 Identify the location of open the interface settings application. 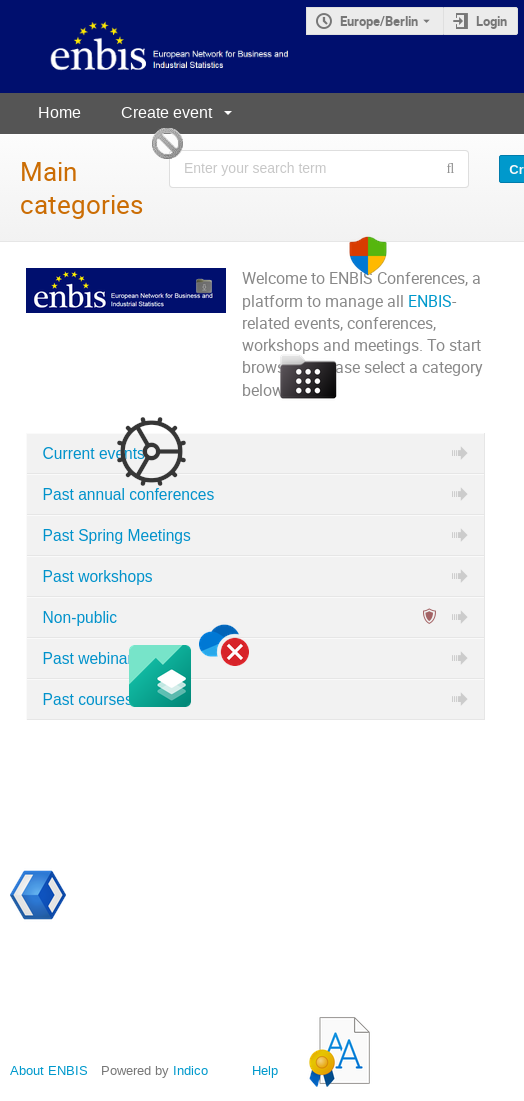
(38, 895).